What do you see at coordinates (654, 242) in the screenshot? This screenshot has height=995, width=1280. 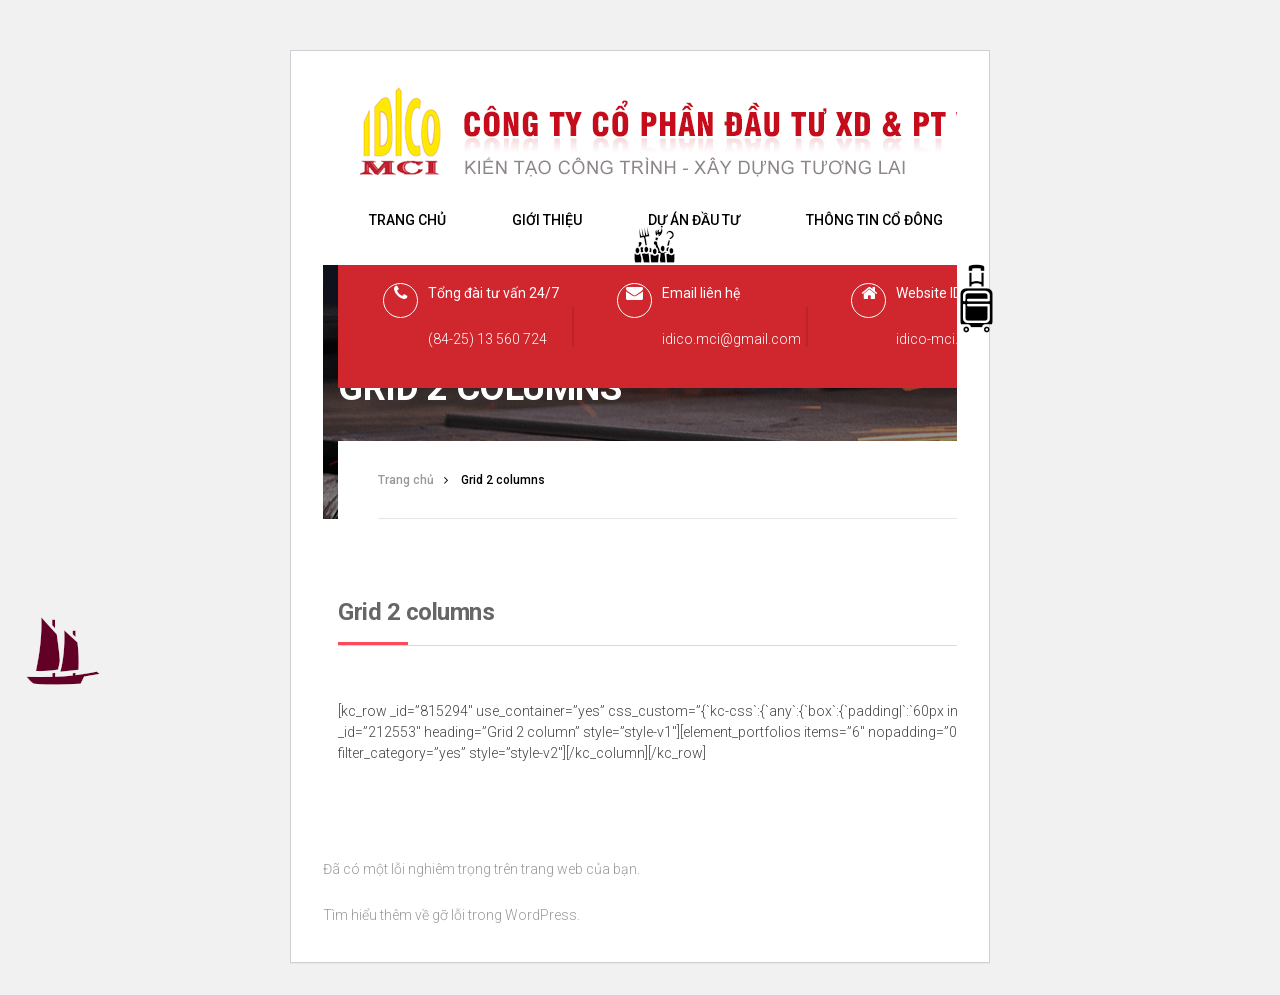 I see `indicates a rebellion or protest event in-game` at bounding box center [654, 242].